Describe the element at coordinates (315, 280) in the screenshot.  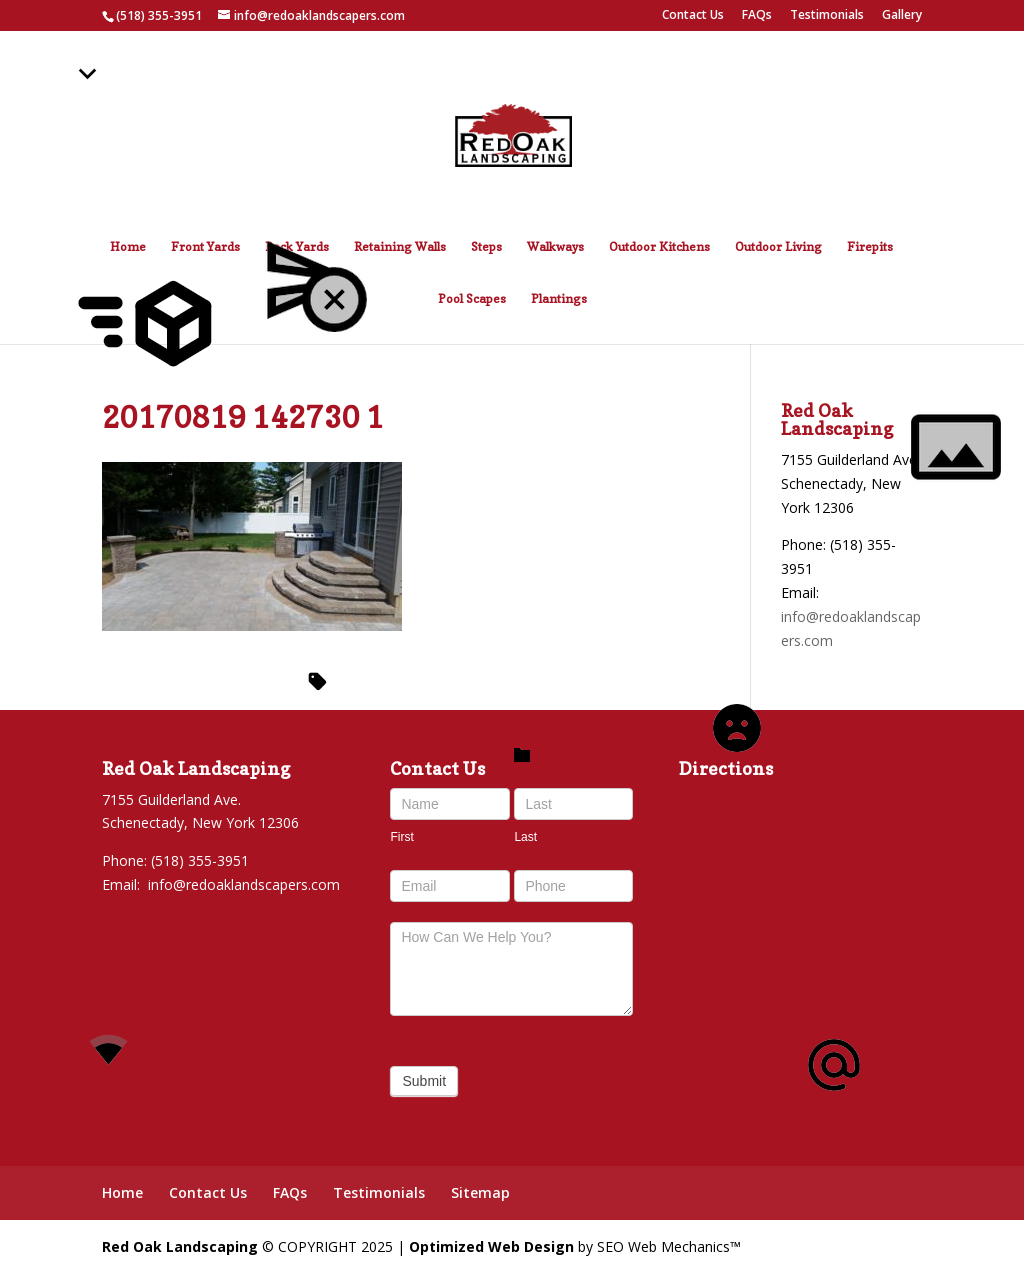
I see `cancel a scheduled message` at that location.